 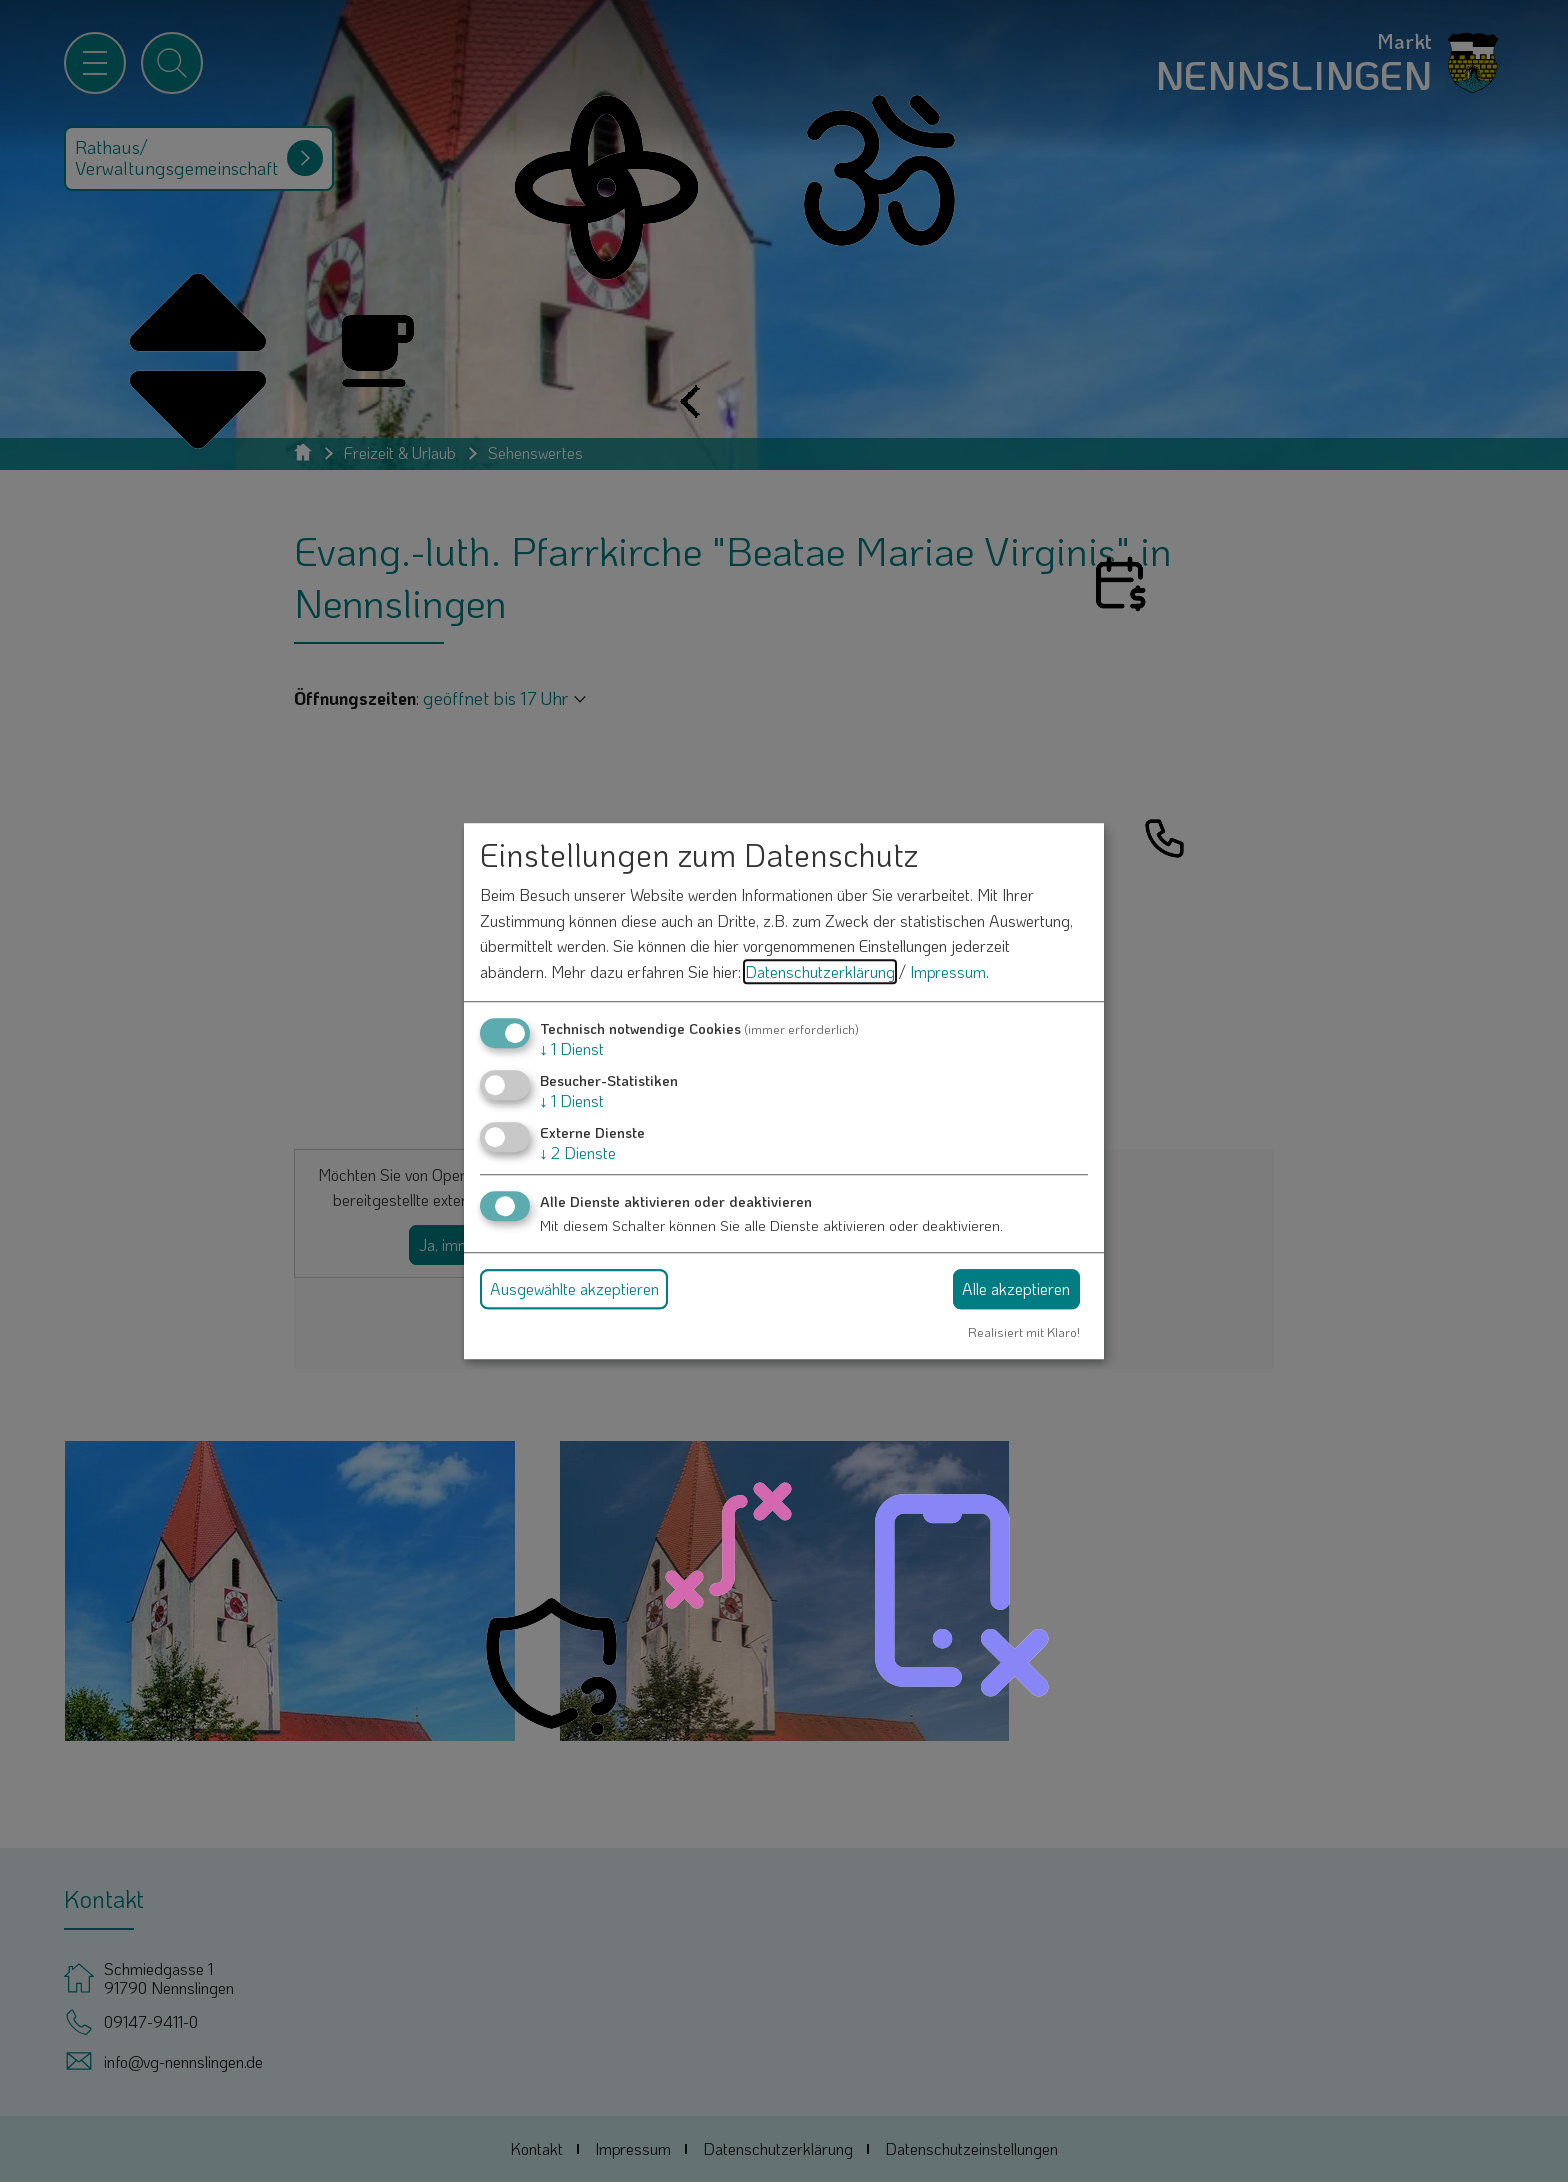 I want to click on access security help or FAQ, so click(x=551, y=1663).